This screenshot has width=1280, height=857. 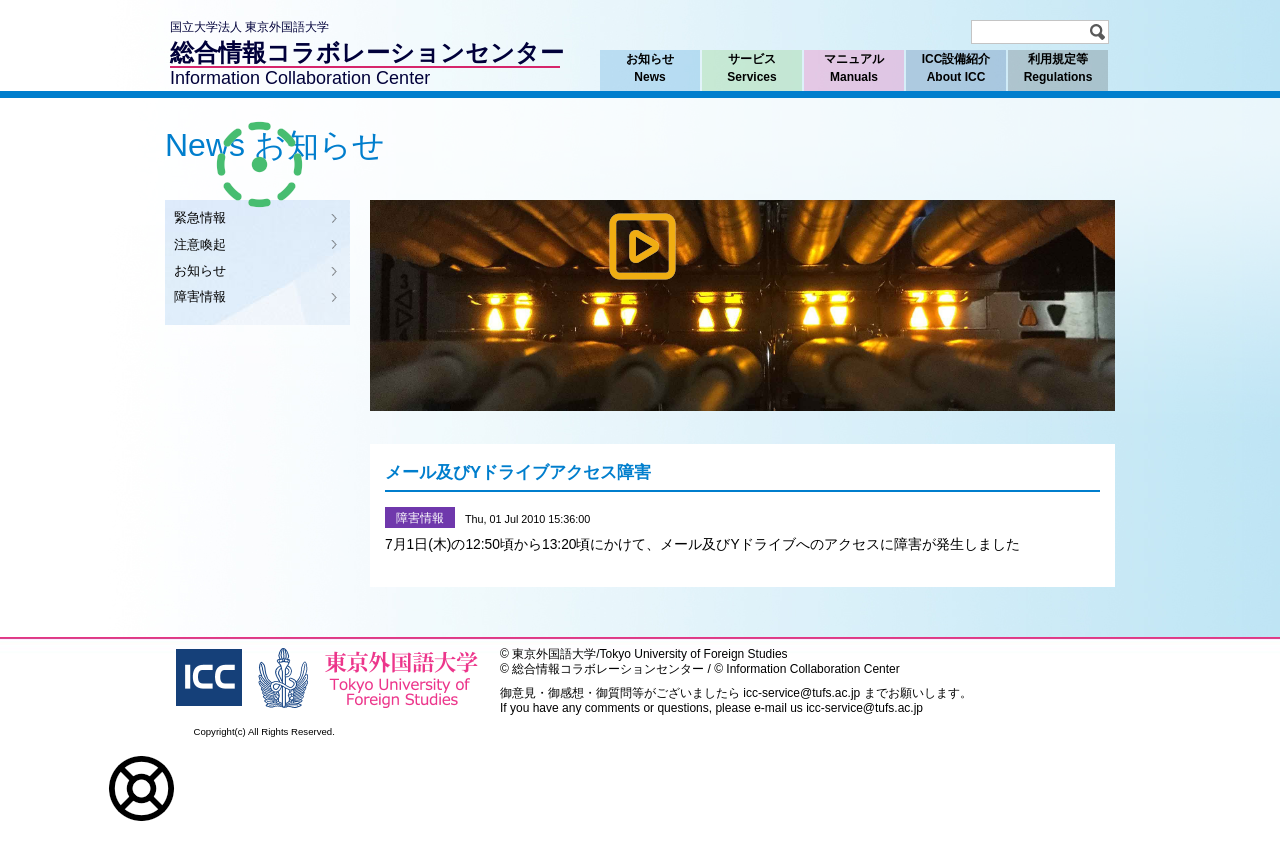 I want to click on set focus point or target area, so click(x=259, y=164).